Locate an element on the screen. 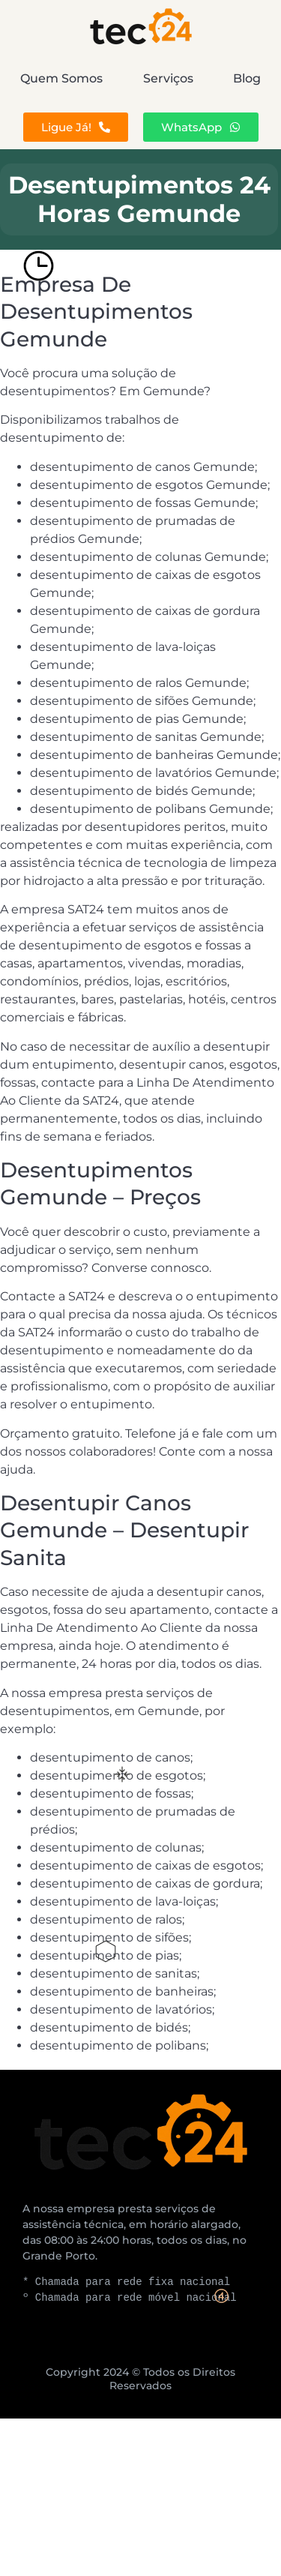  indicates step four in a multi-step process is located at coordinates (221, 2296).